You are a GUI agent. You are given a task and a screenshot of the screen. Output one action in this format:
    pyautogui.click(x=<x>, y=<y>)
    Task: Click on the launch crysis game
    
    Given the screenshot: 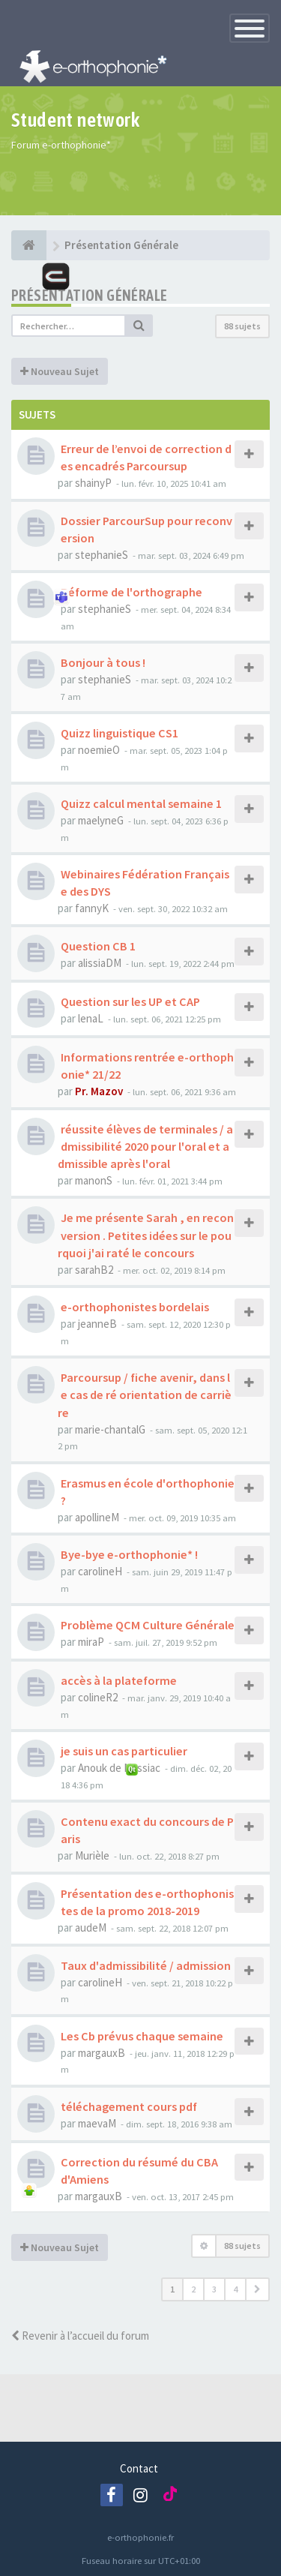 What is the action you would take?
    pyautogui.click(x=55, y=276)
    